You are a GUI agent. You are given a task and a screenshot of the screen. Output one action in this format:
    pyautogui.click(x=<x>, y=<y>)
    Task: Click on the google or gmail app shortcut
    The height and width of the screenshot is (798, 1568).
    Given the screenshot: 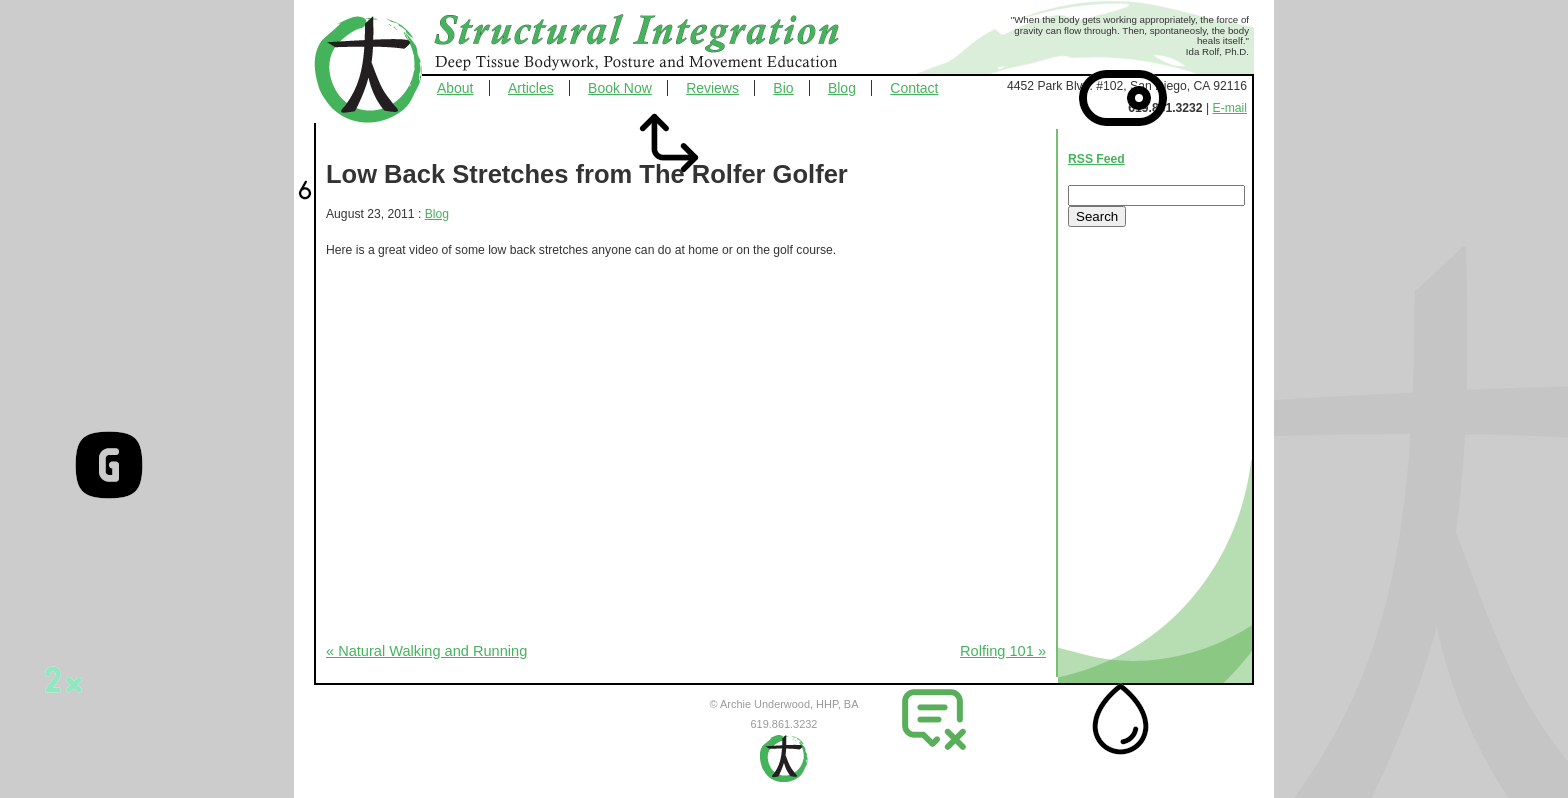 What is the action you would take?
    pyautogui.click(x=109, y=465)
    